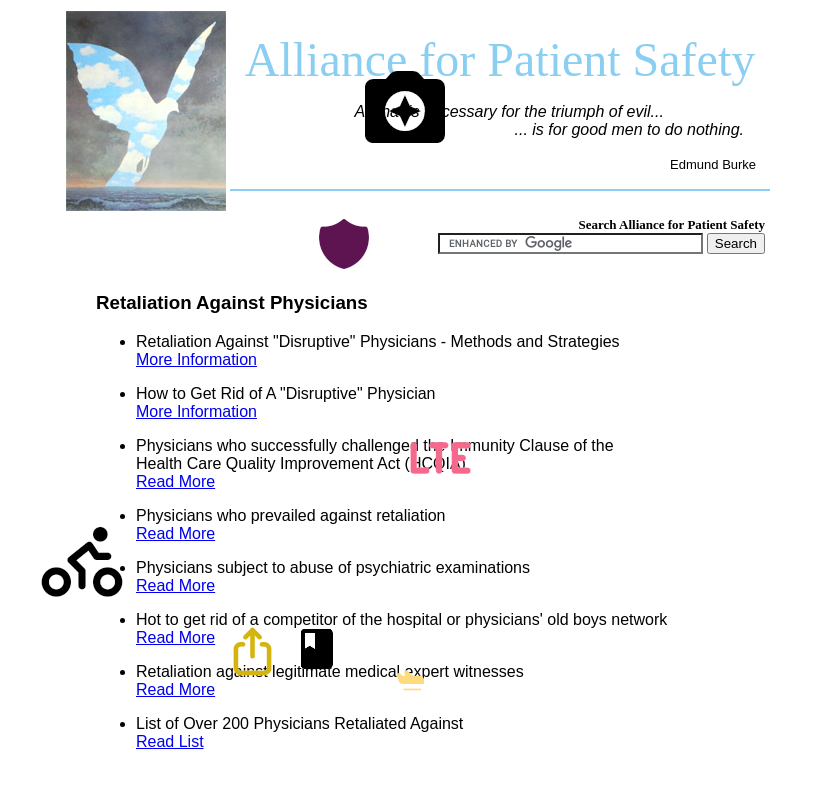  What do you see at coordinates (252, 651) in the screenshot?
I see `share this content` at bounding box center [252, 651].